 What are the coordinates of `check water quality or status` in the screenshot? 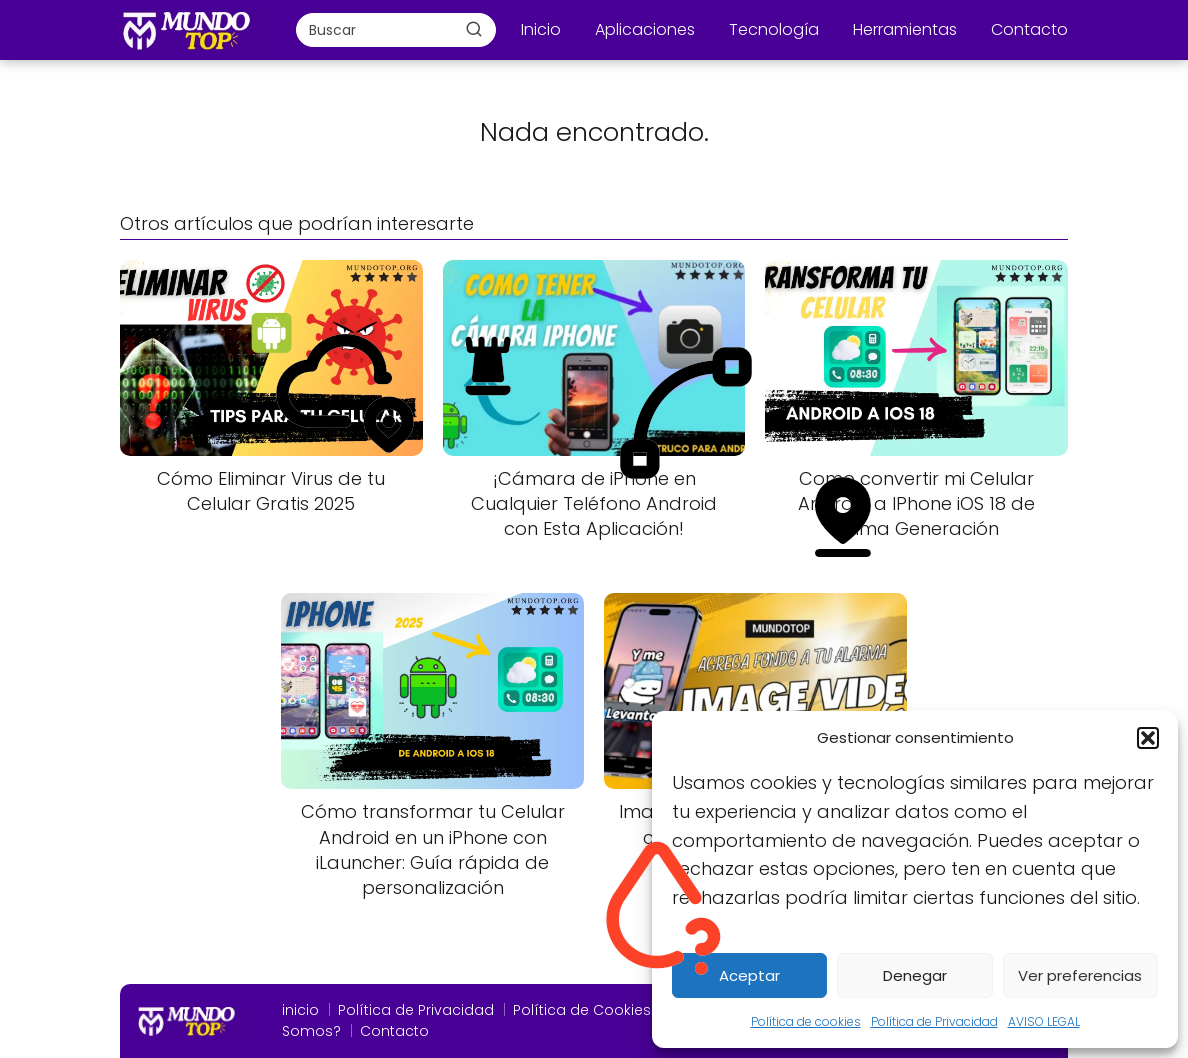 It's located at (657, 905).